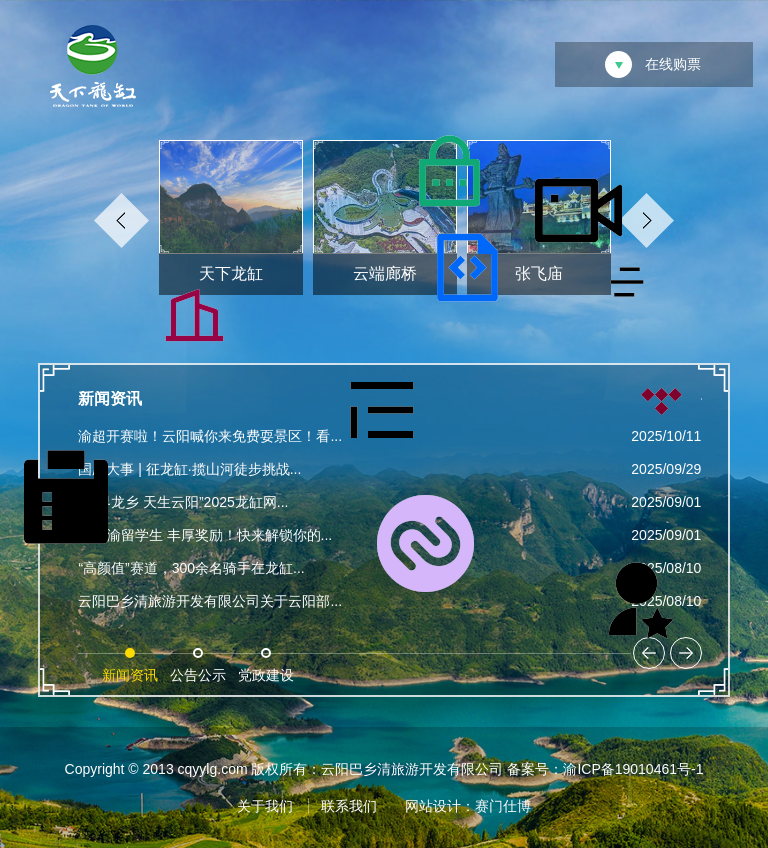  I want to click on insert a block quote, so click(382, 410).